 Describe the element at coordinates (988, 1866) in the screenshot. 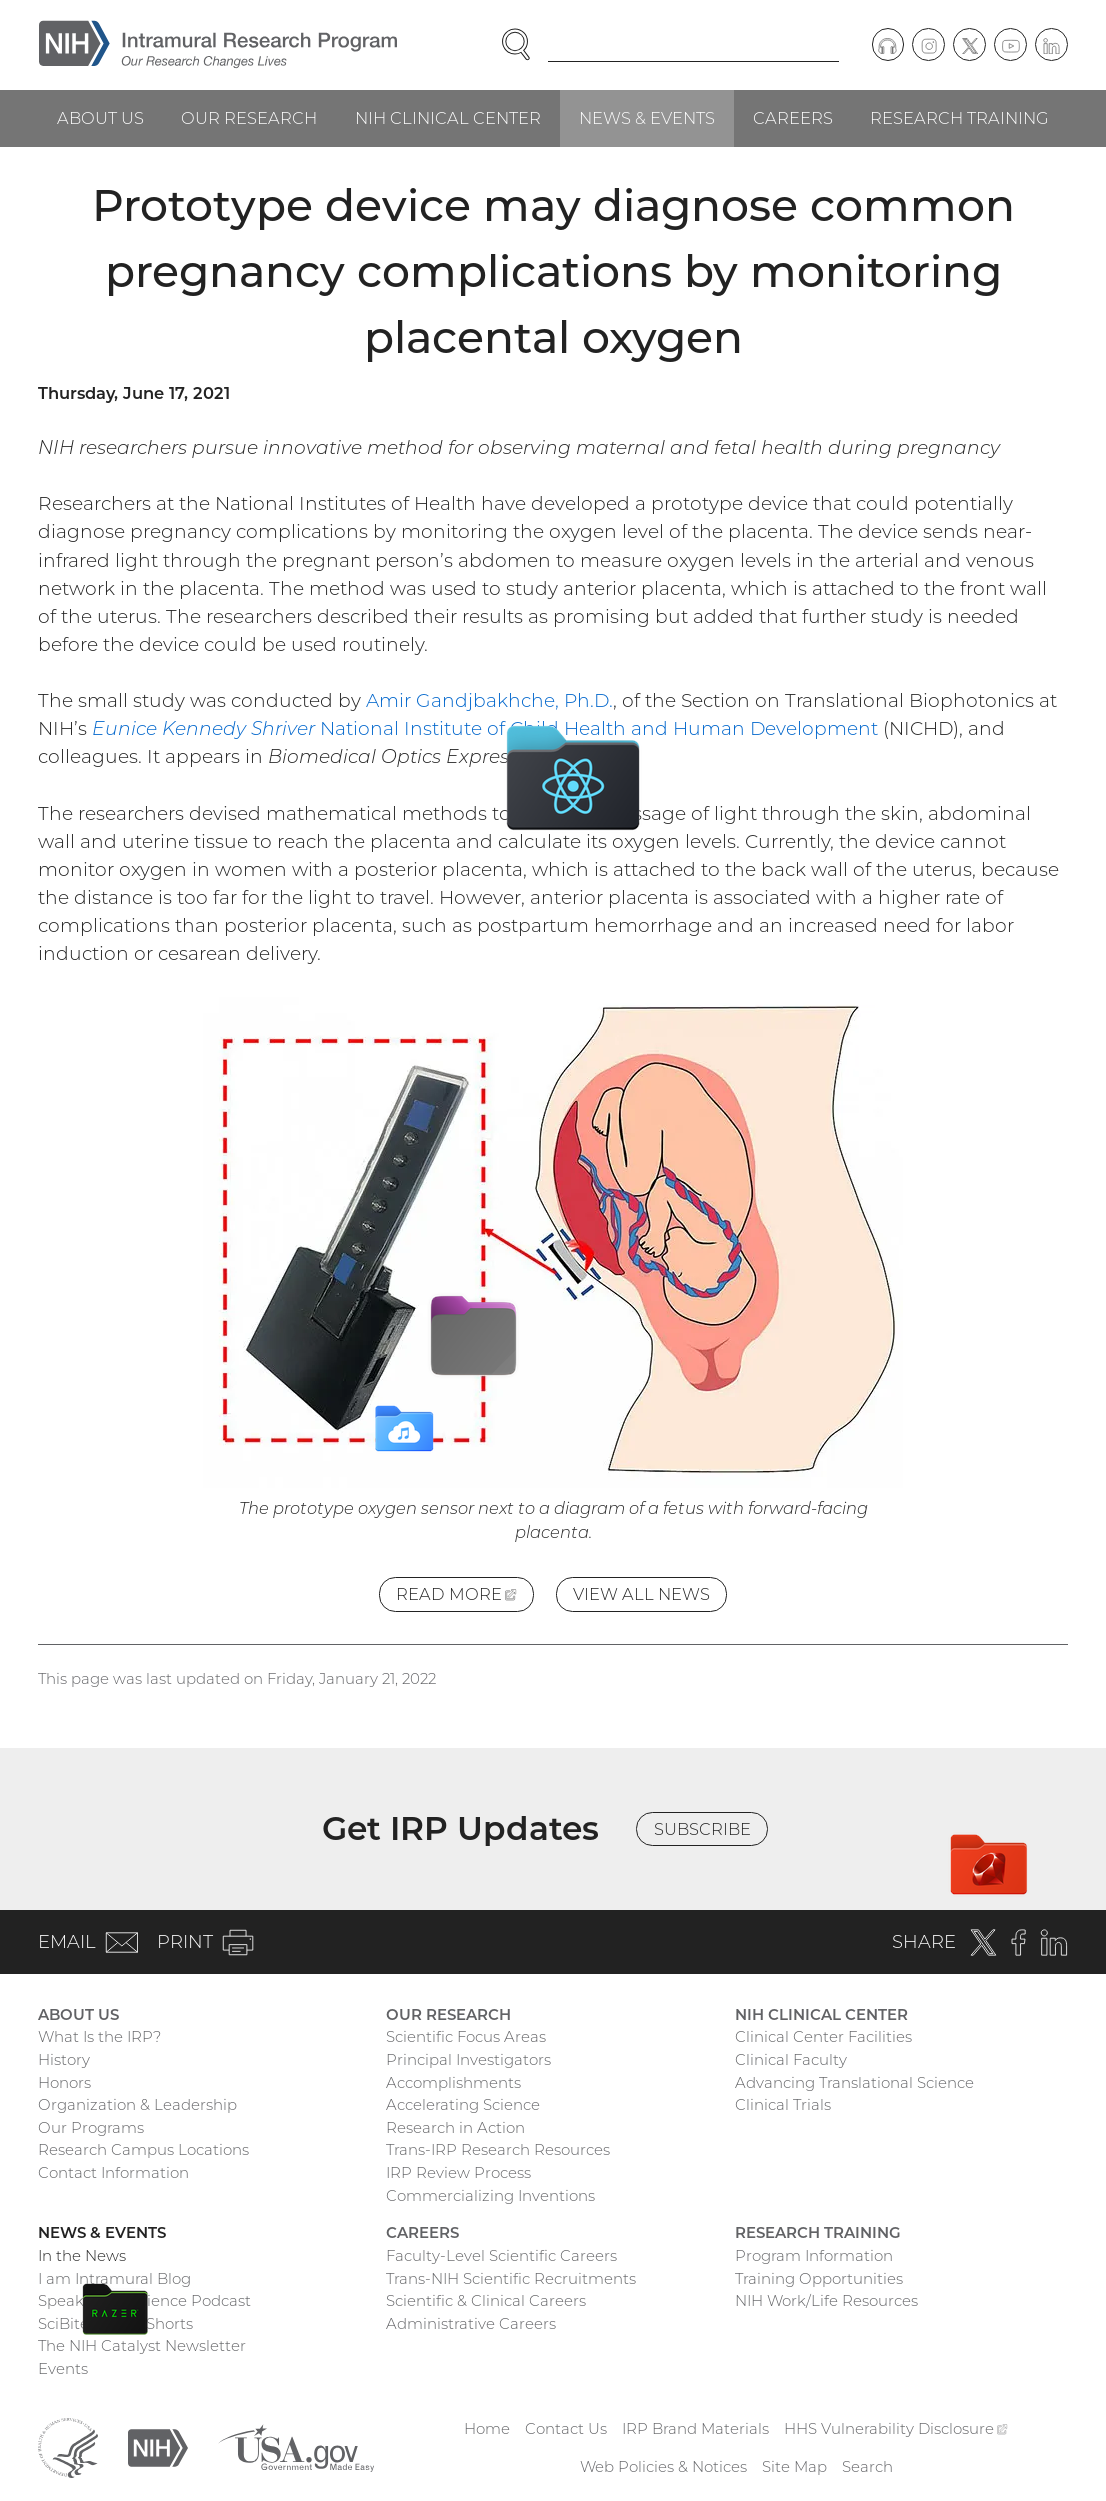

I see `folder containing ruby programming files` at that location.